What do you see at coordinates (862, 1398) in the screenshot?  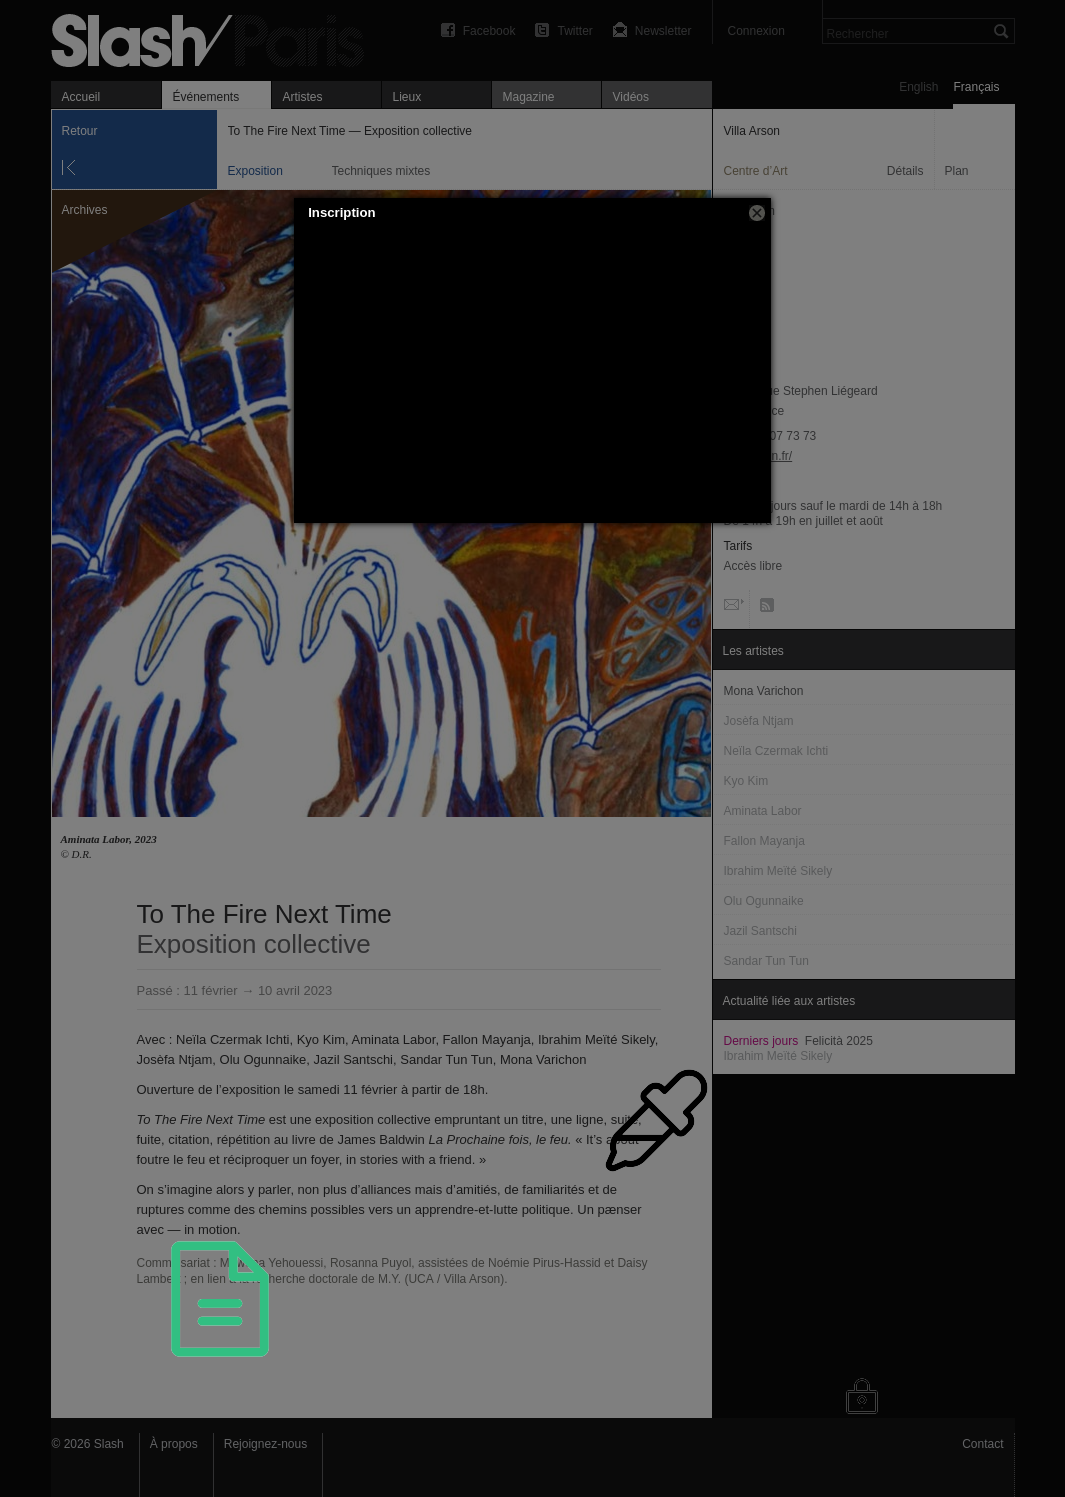 I see `access security or privacy settings` at bounding box center [862, 1398].